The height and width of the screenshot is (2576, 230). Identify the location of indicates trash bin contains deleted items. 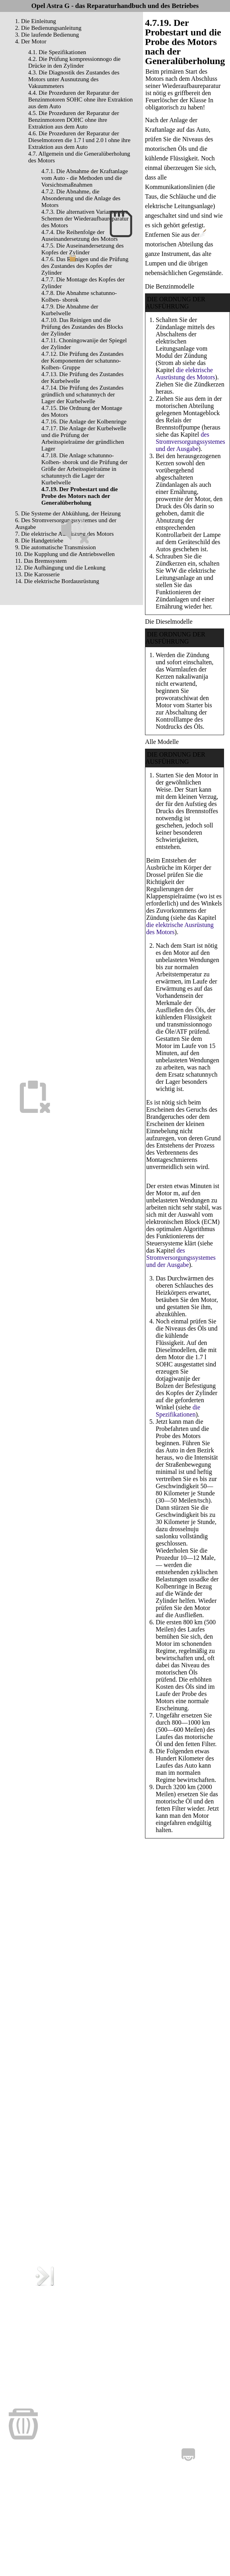
(24, 2424).